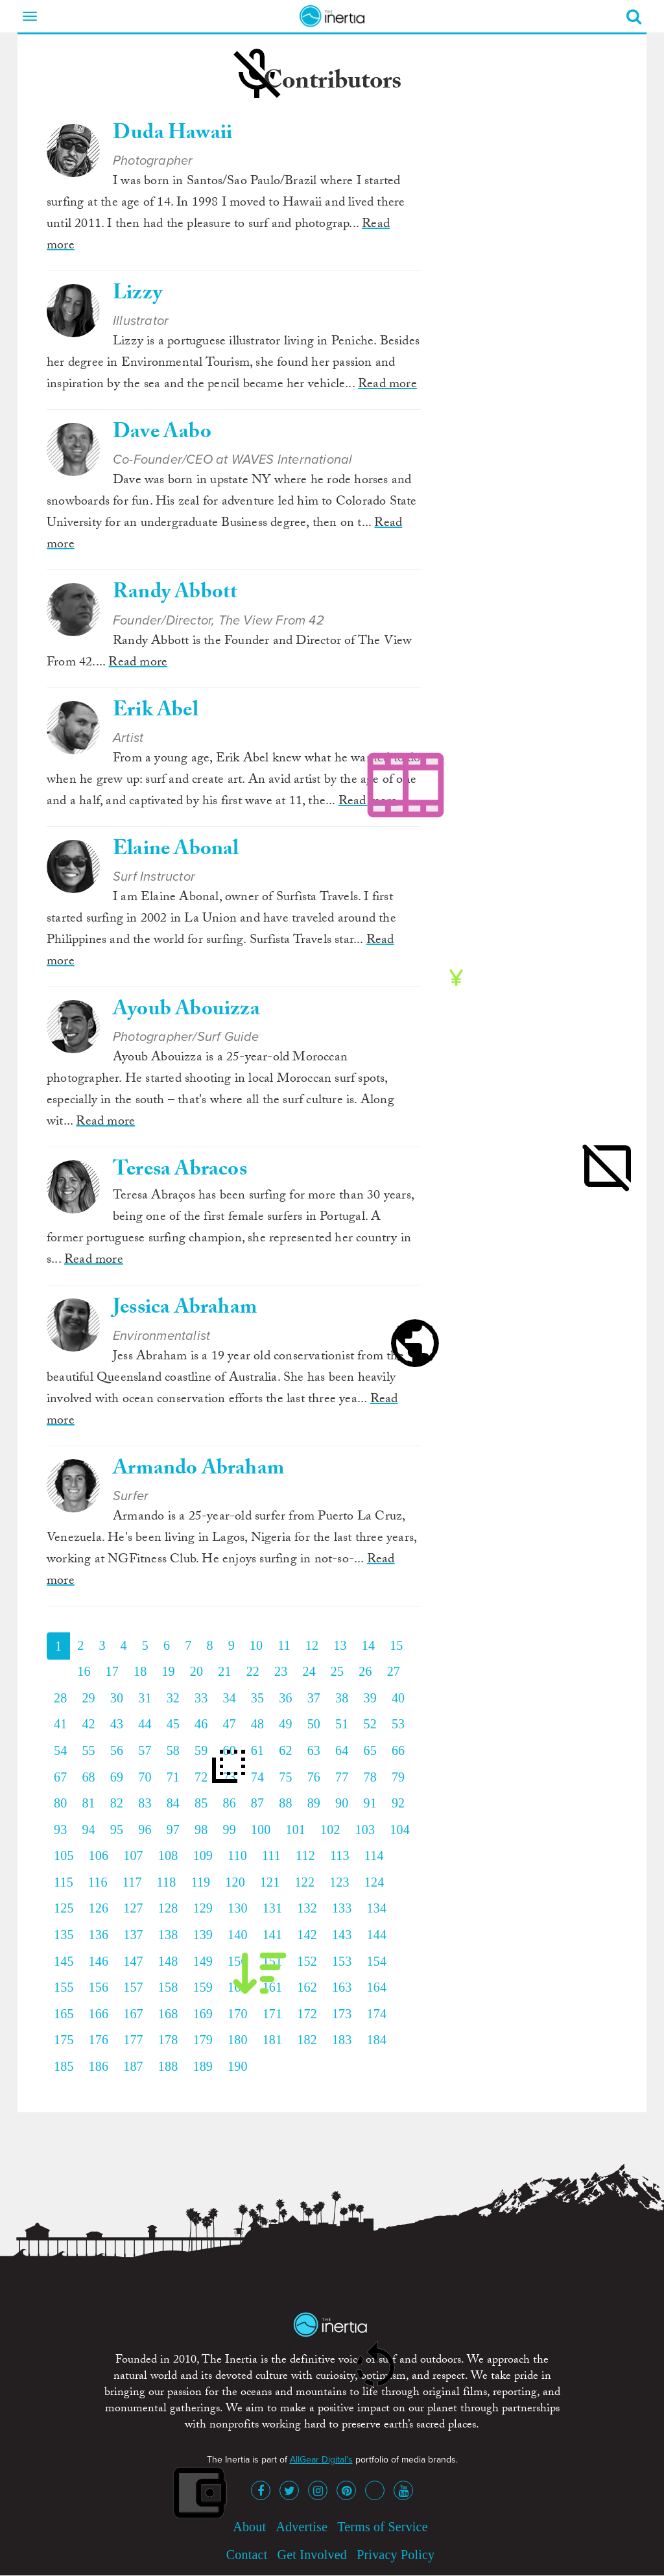 The image size is (664, 2576). Describe the element at coordinates (198, 2492) in the screenshot. I see `access your digital wallet` at that location.